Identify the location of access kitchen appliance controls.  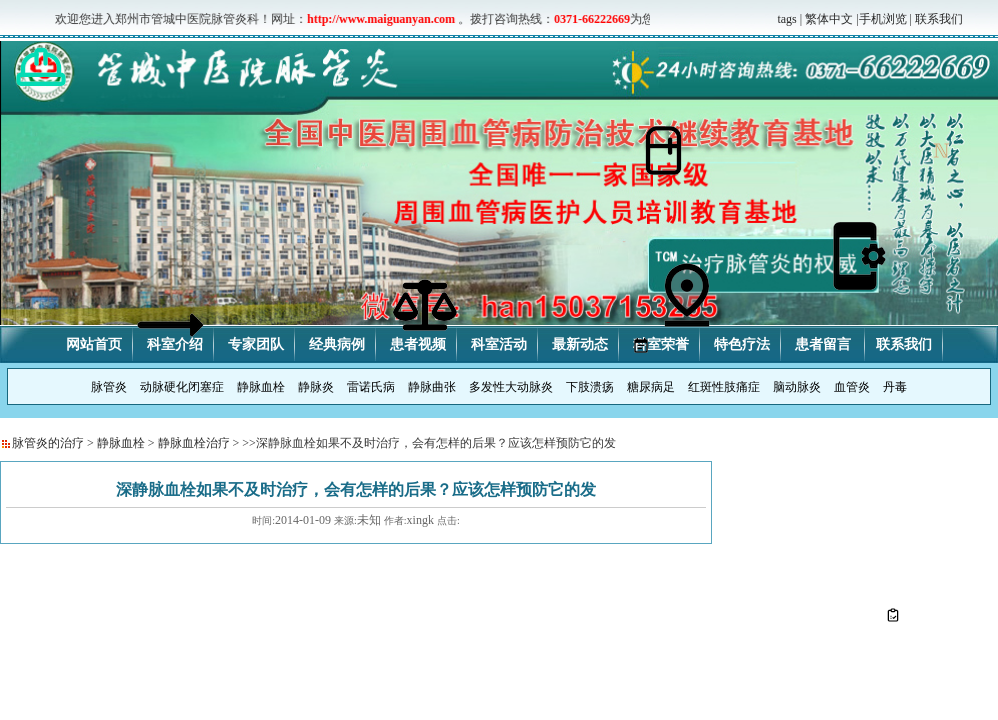
(663, 150).